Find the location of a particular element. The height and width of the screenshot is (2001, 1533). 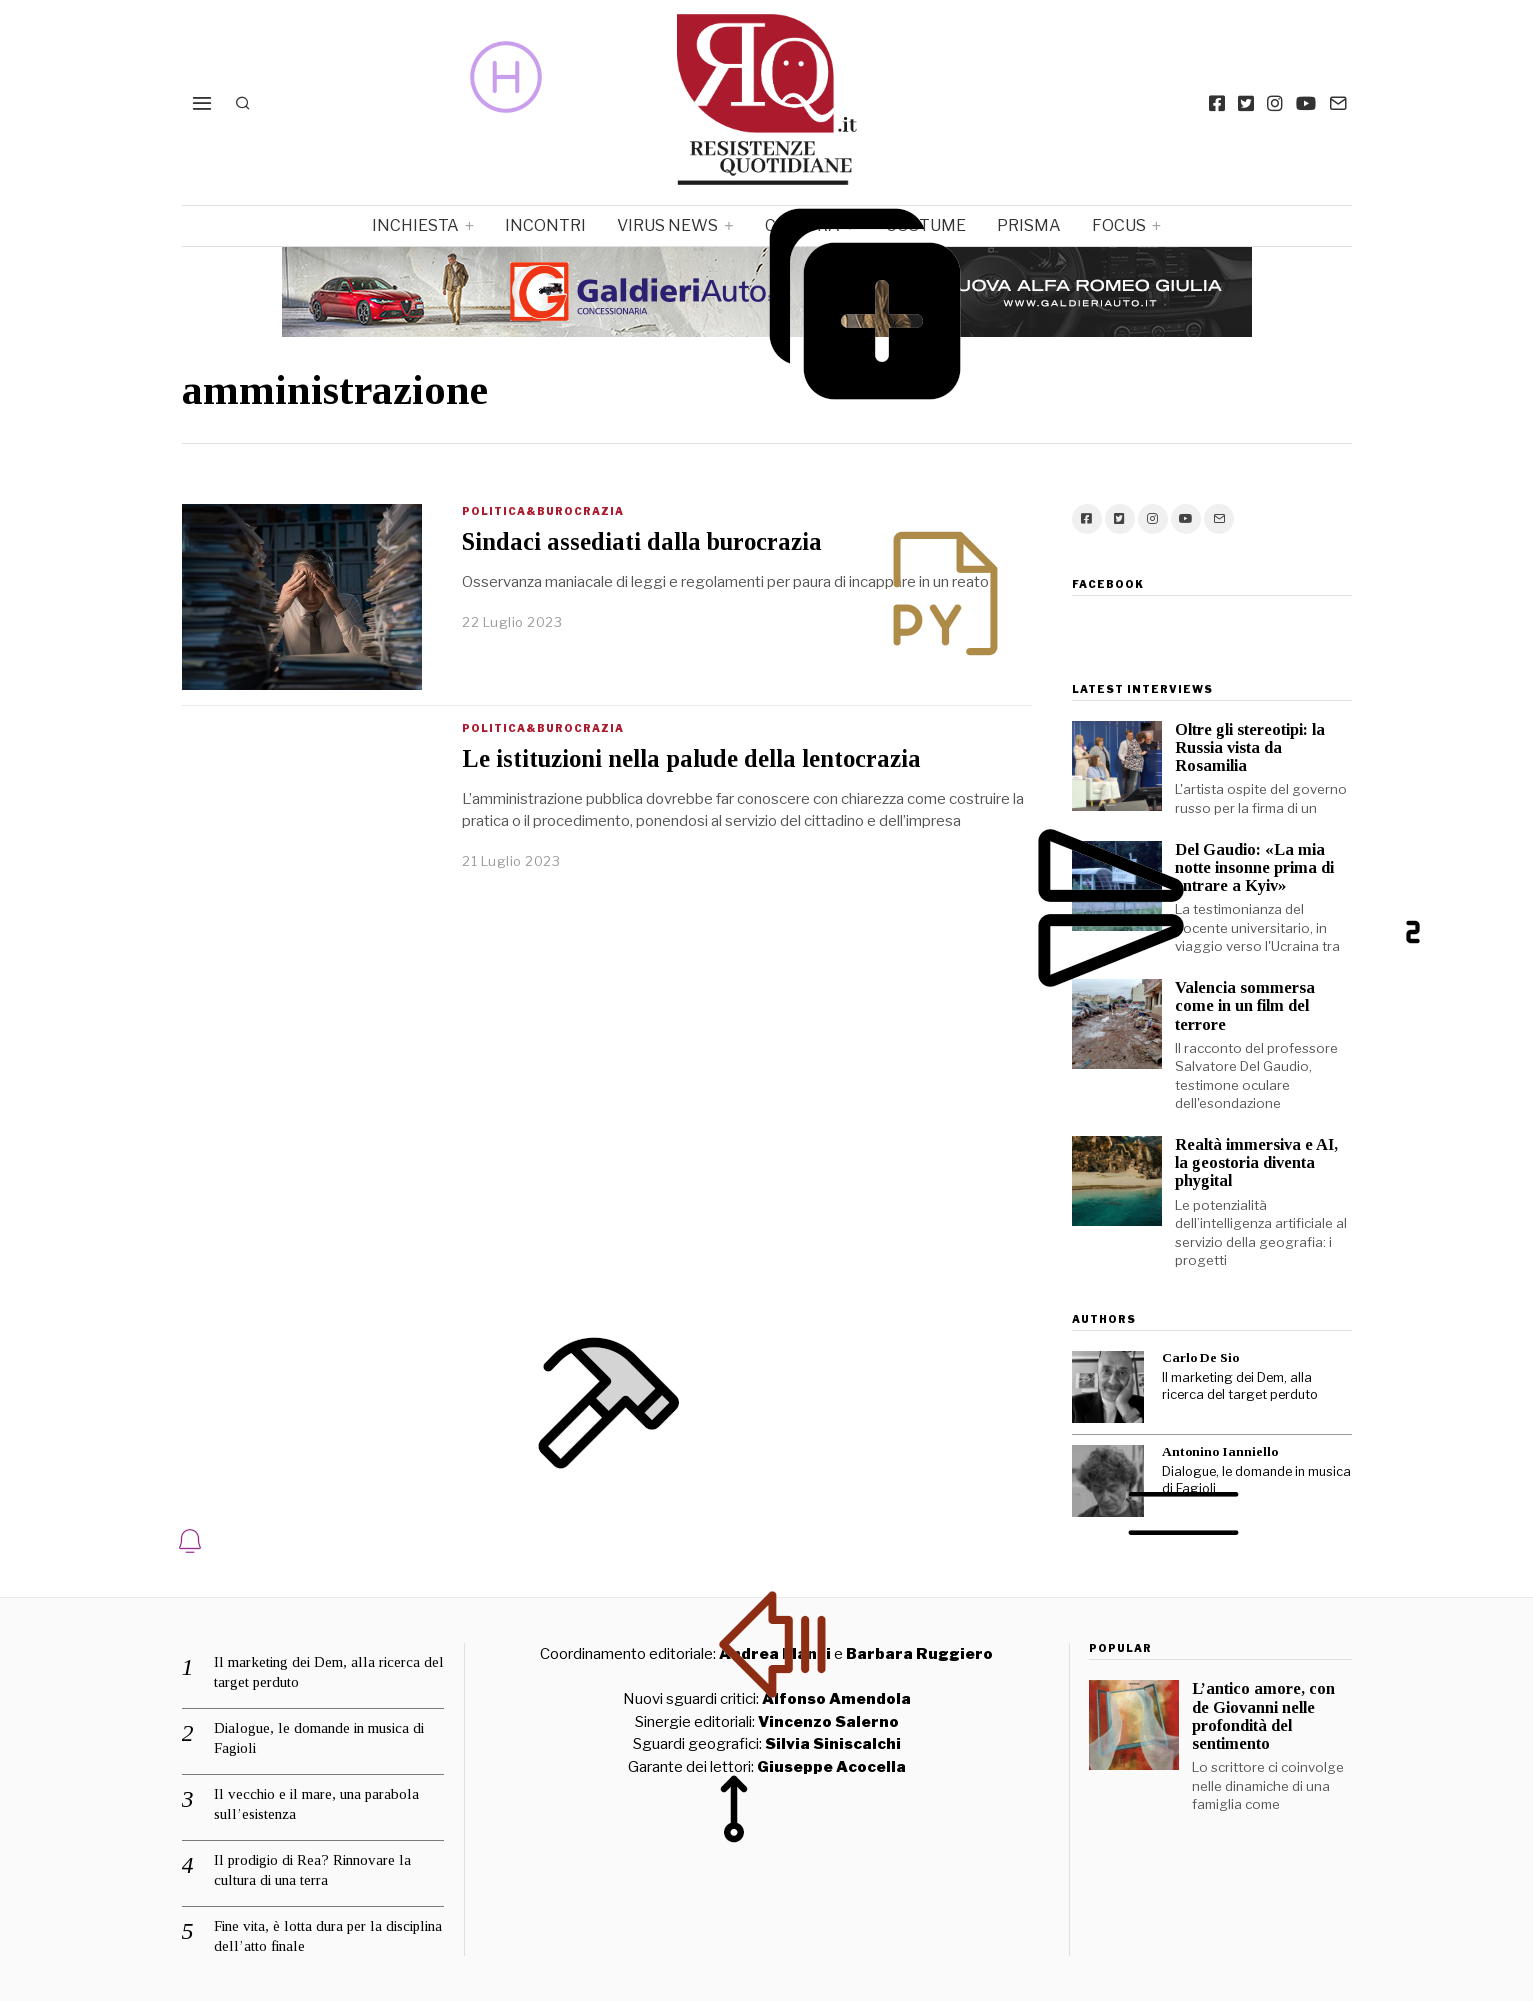

indicates second item or step in a sequence is located at coordinates (1413, 932).